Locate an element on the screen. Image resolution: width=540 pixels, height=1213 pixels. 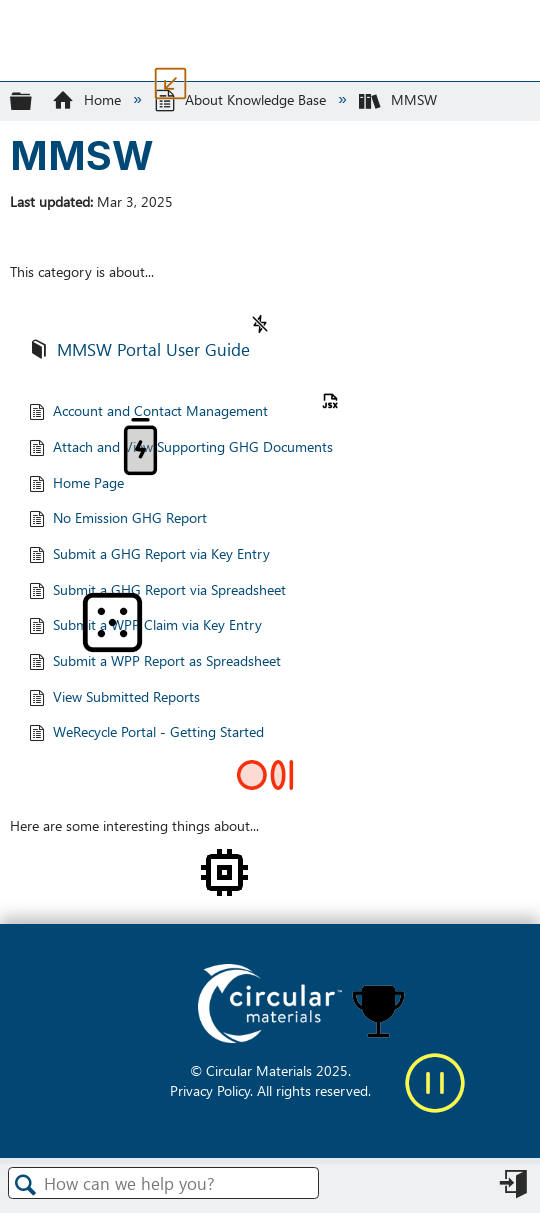
view device memory or storage info is located at coordinates (224, 872).